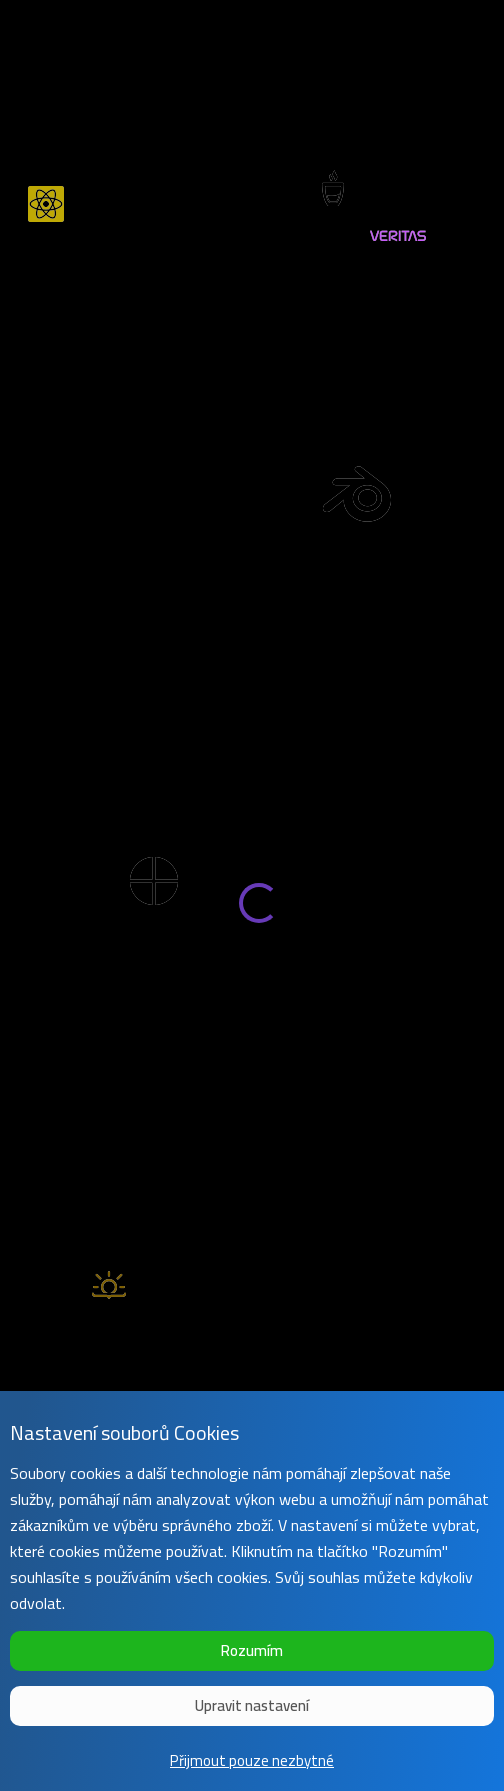  What do you see at coordinates (333, 188) in the screenshot?
I see `mocha javascript testing framework logo` at bounding box center [333, 188].